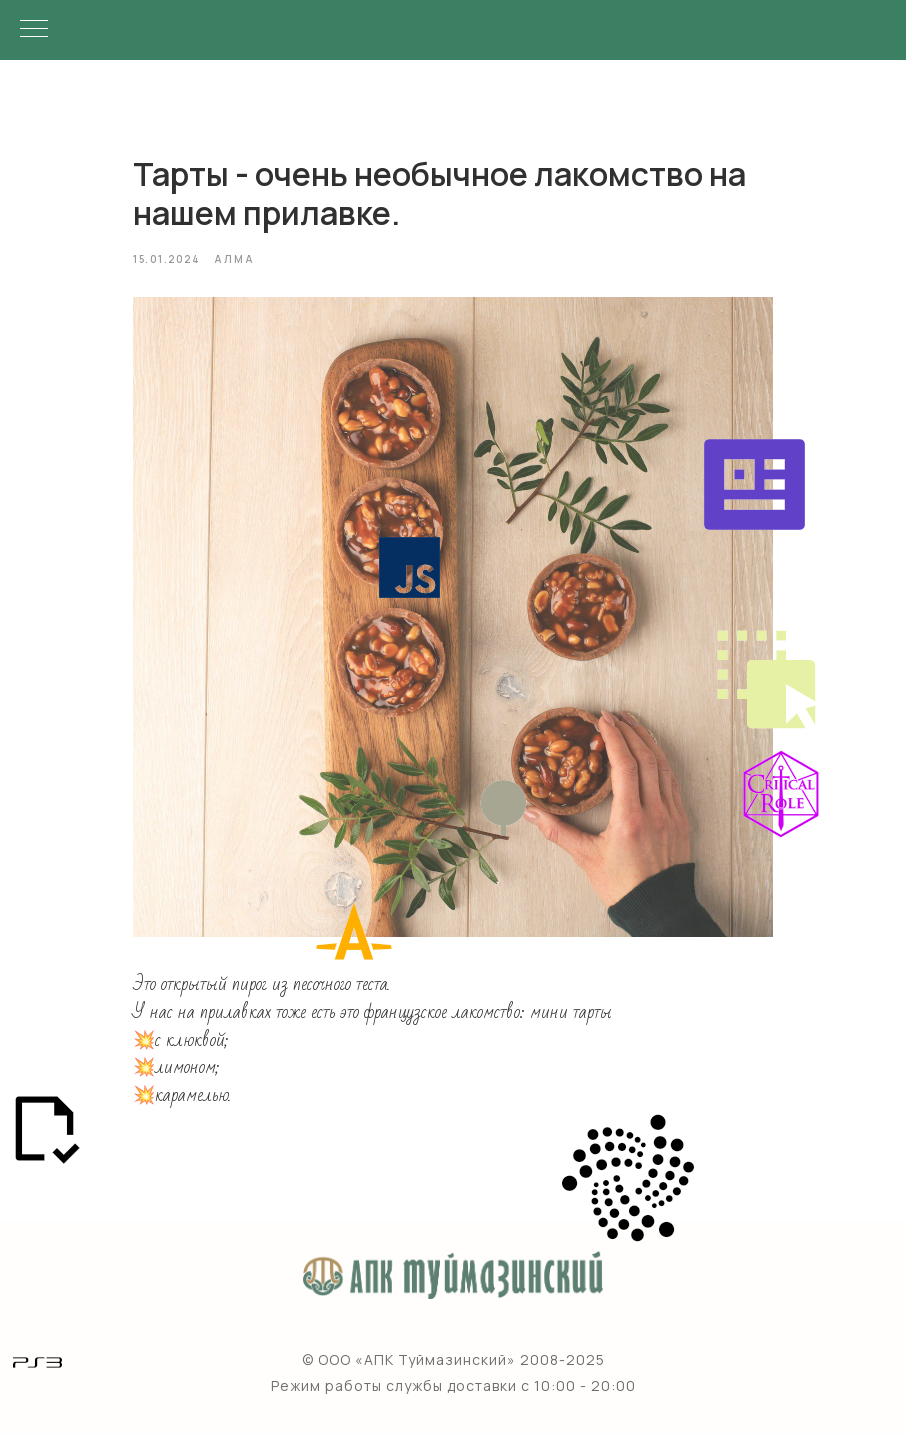 This screenshot has width=906, height=1435. I want to click on critical role logo, so click(781, 794).